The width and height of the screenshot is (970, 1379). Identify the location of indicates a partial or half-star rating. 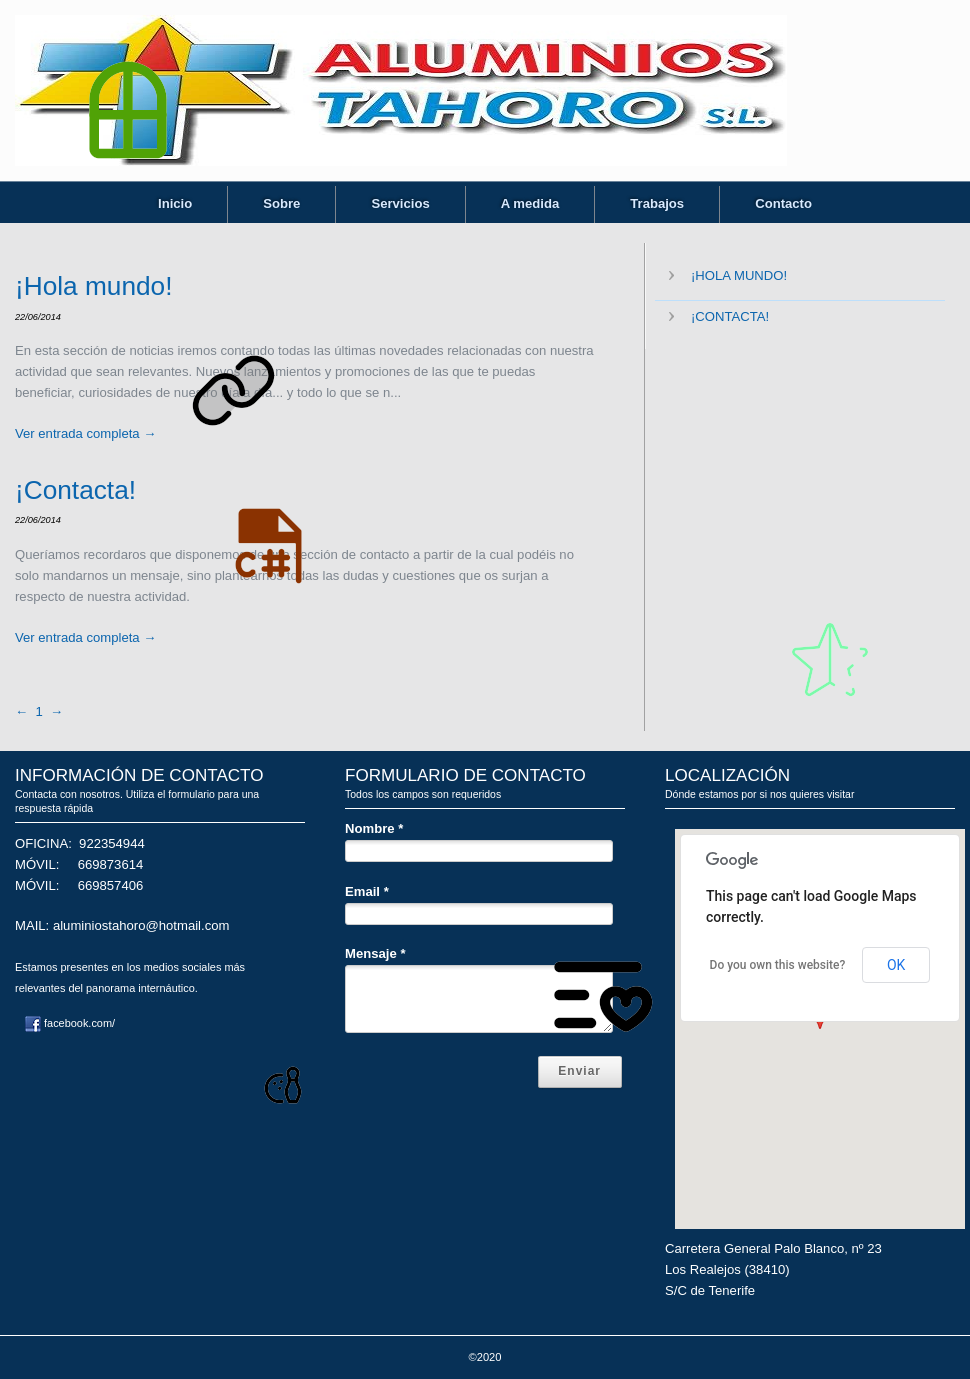
(830, 661).